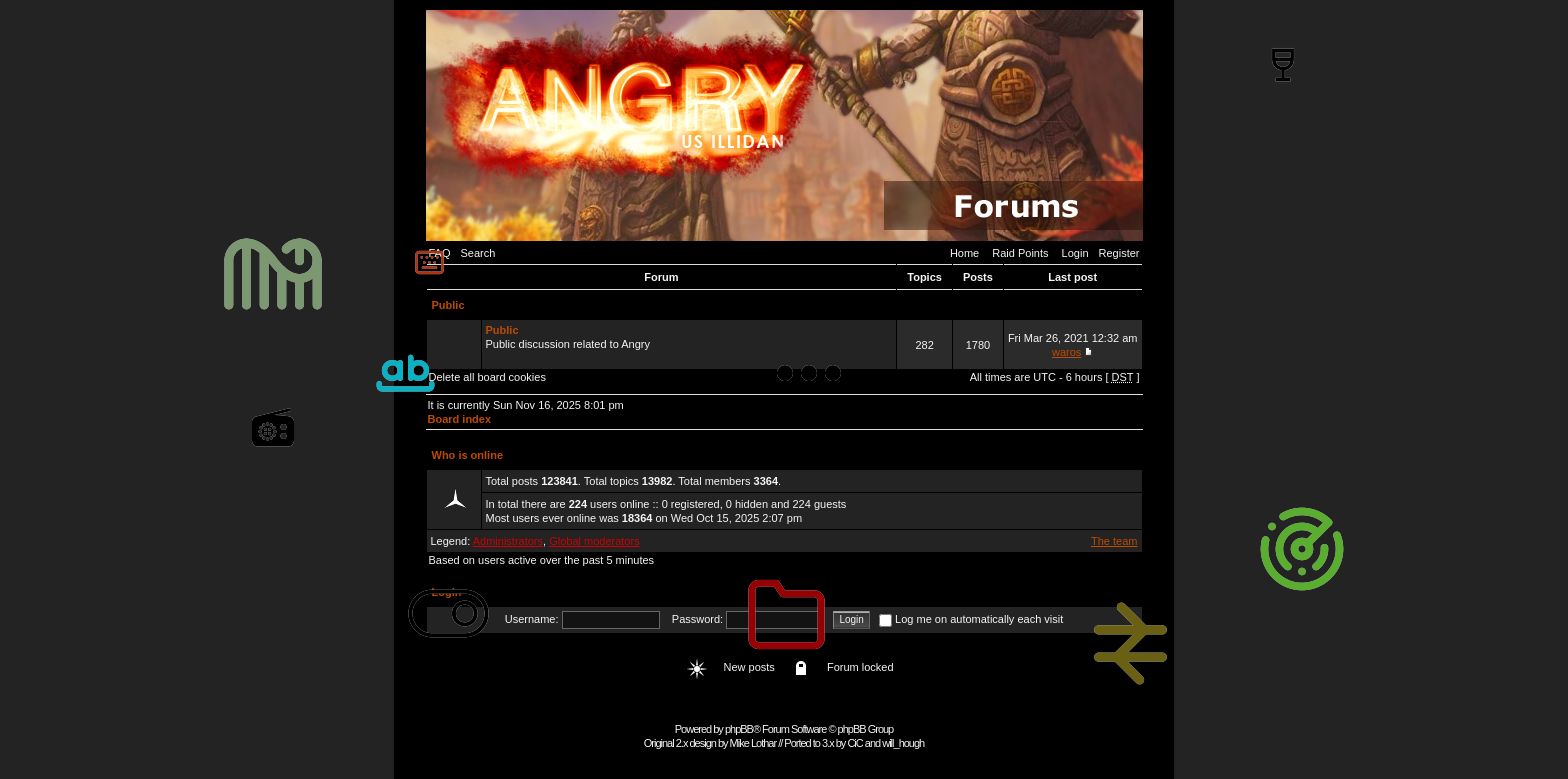  Describe the element at coordinates (273, 427) in the screenshot. I see `open radio or audio streaming` at that location.